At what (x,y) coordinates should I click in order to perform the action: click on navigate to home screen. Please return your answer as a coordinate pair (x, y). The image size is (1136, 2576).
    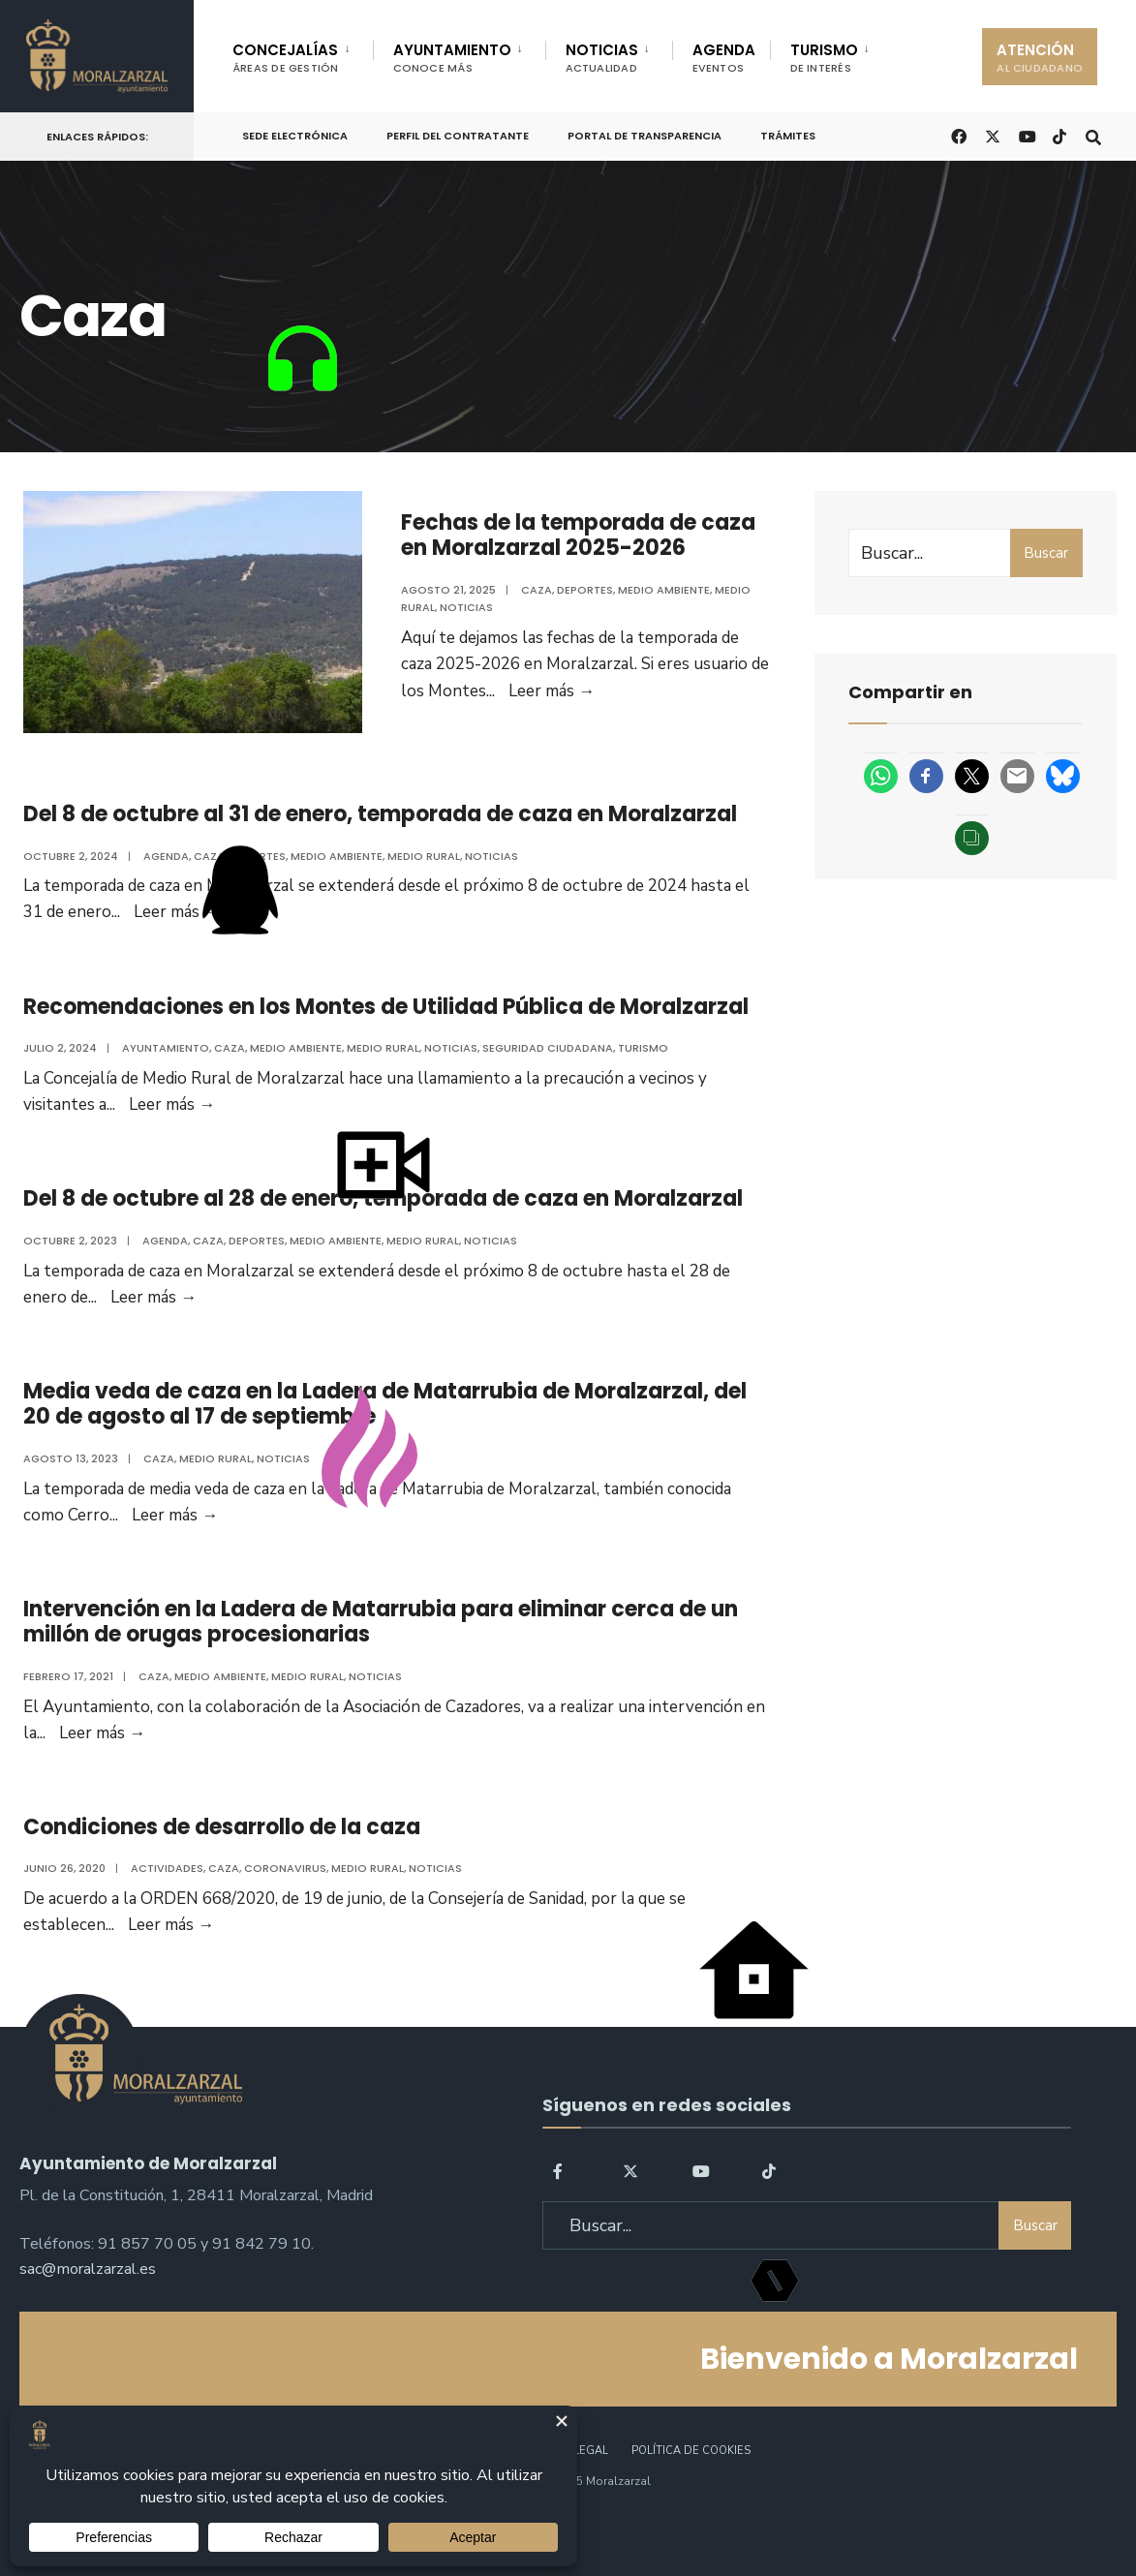
    Looking at the image, I should click on (753, 1974).